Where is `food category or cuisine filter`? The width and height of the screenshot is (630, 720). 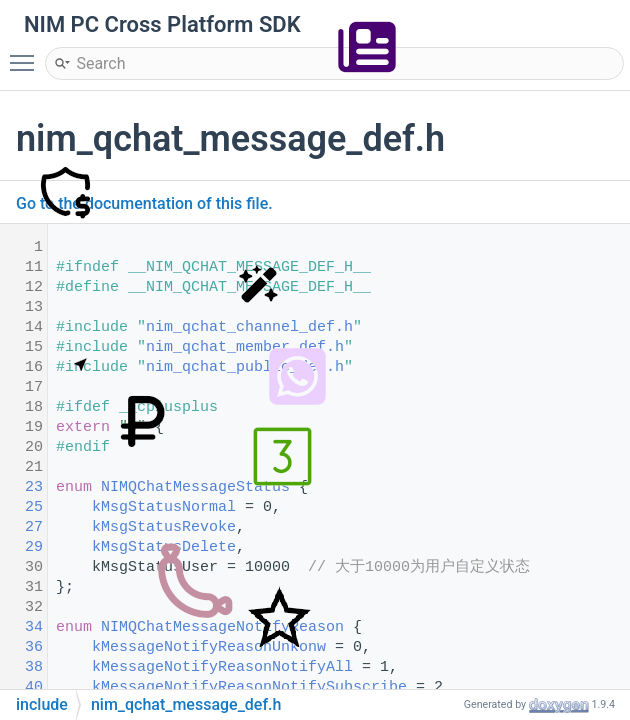 food category or cuisine filter is located at coordinates (193, 582).